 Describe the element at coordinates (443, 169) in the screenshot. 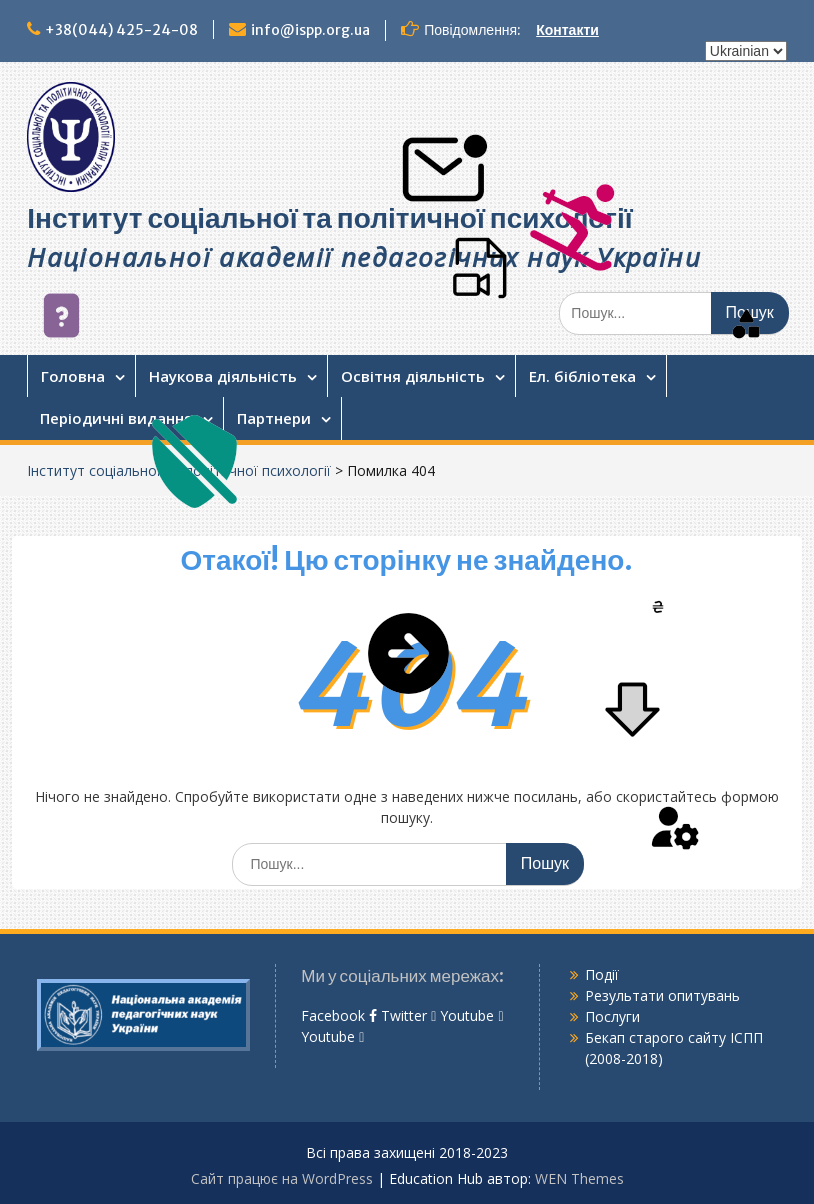

I see `indicates unread email in inbox` at that location.